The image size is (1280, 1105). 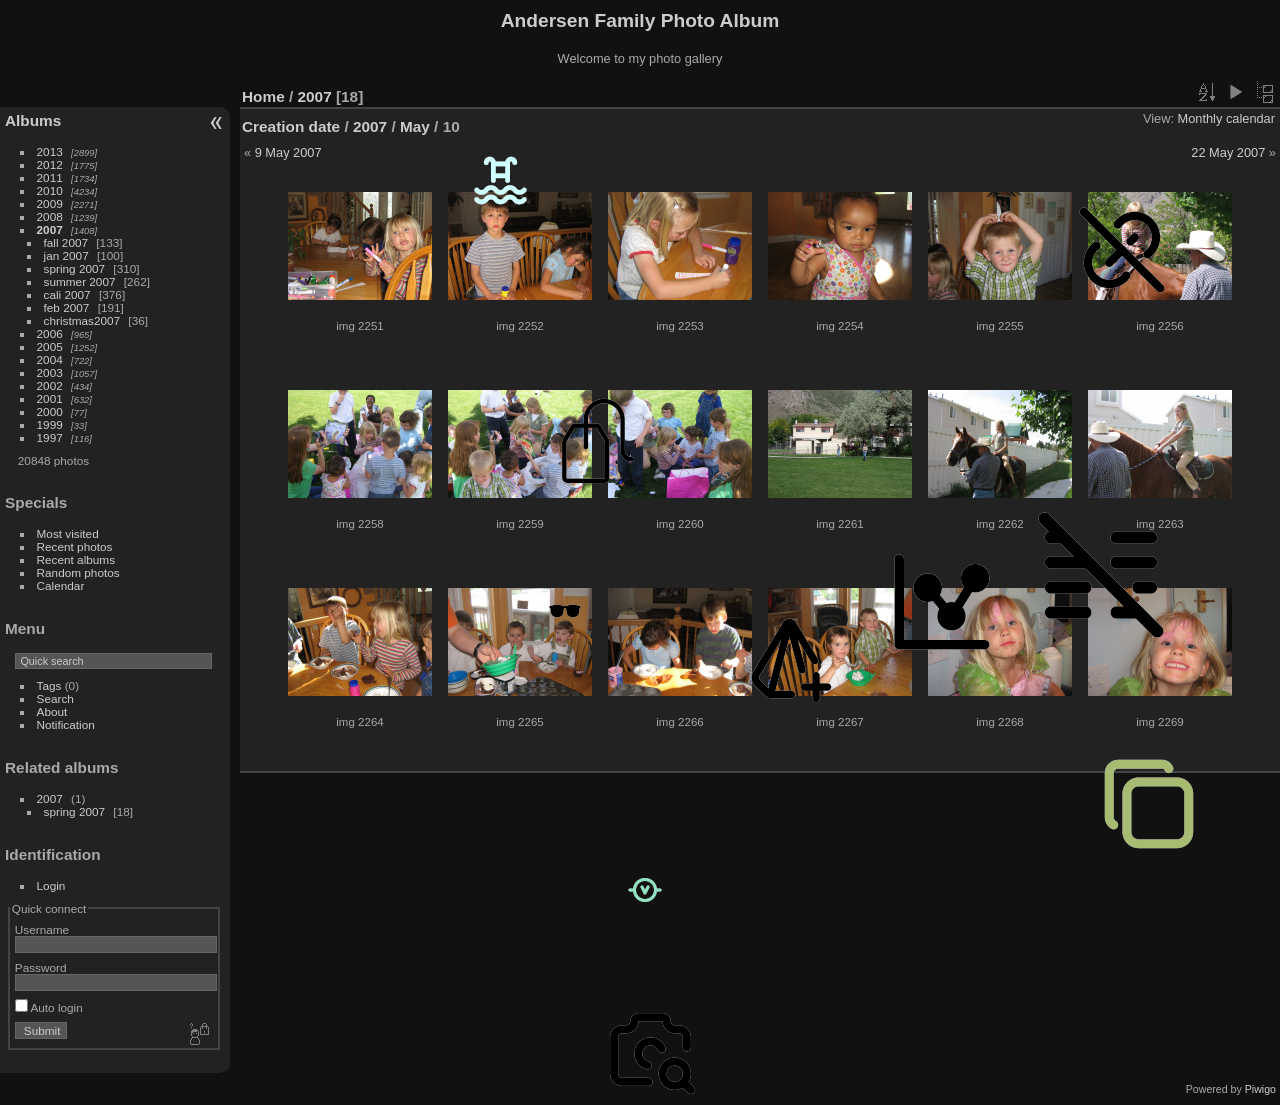 I want to click on add a new 3D object or shape, so click(x=789, y=660).